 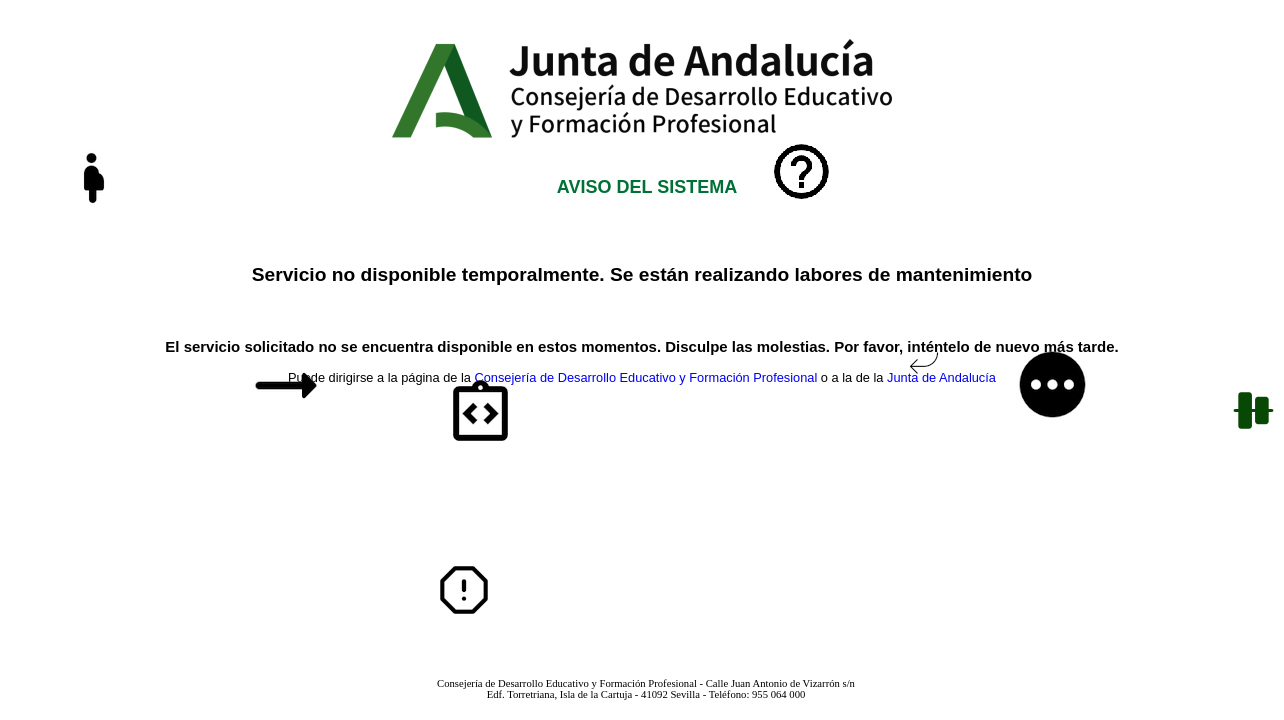 What do you see at coordinates (1253, 410) in the screenshot?
I see `align selected objects to vertical center` at bounding box center [1253, 410].